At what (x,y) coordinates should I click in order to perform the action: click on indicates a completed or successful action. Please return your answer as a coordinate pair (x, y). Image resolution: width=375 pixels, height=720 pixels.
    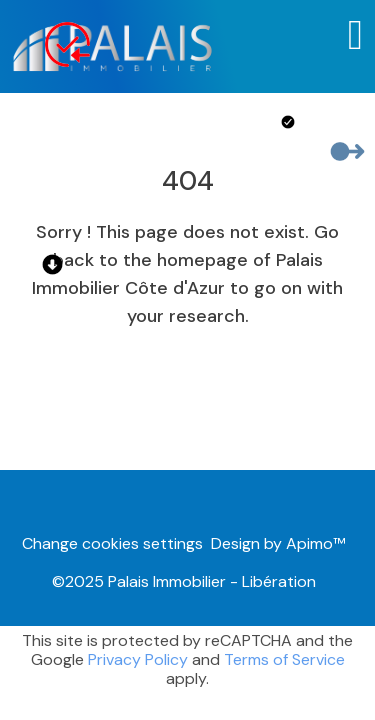
    Looking at the image, I should click on (288, 122).